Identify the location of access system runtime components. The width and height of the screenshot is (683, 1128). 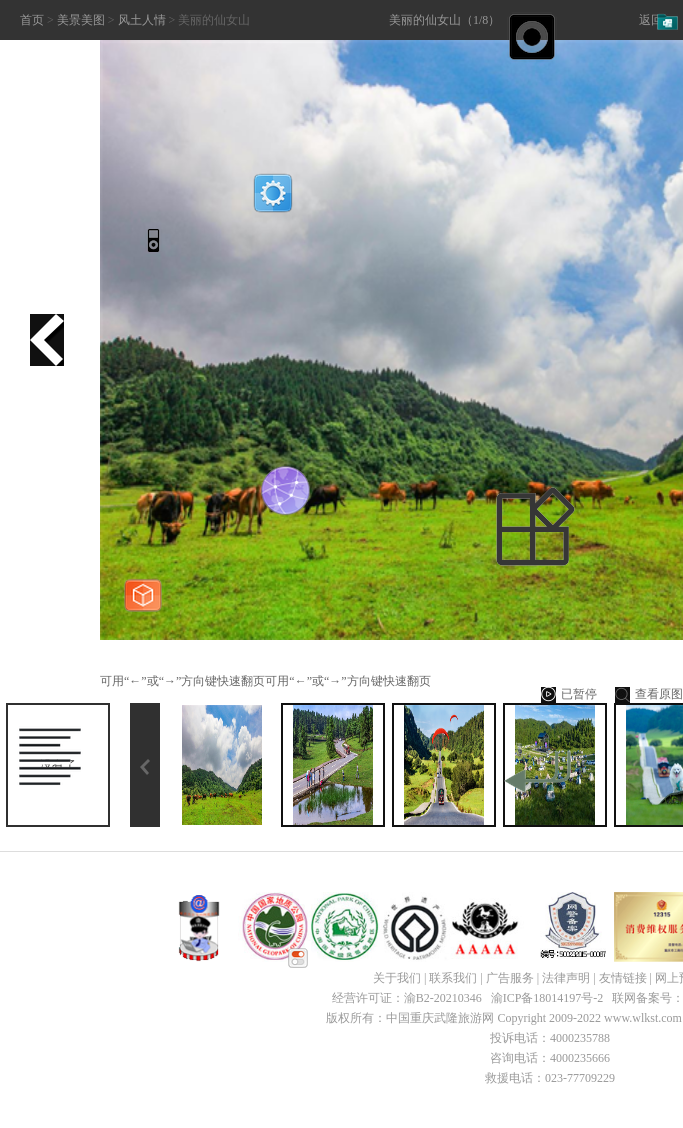
(273, 193).